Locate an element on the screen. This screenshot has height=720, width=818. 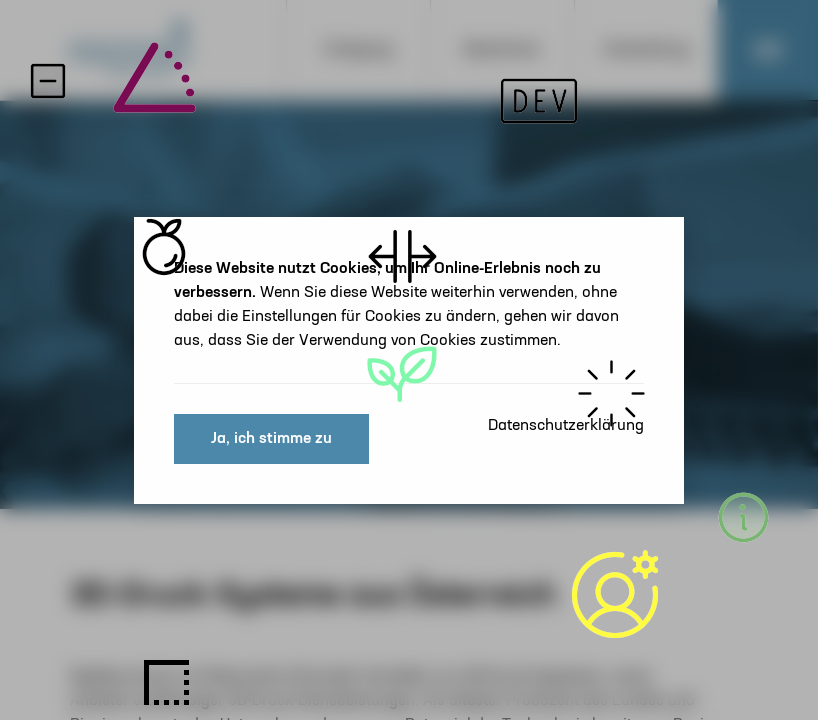
indicates fruit or produce category is located at coordinates (164, 248).